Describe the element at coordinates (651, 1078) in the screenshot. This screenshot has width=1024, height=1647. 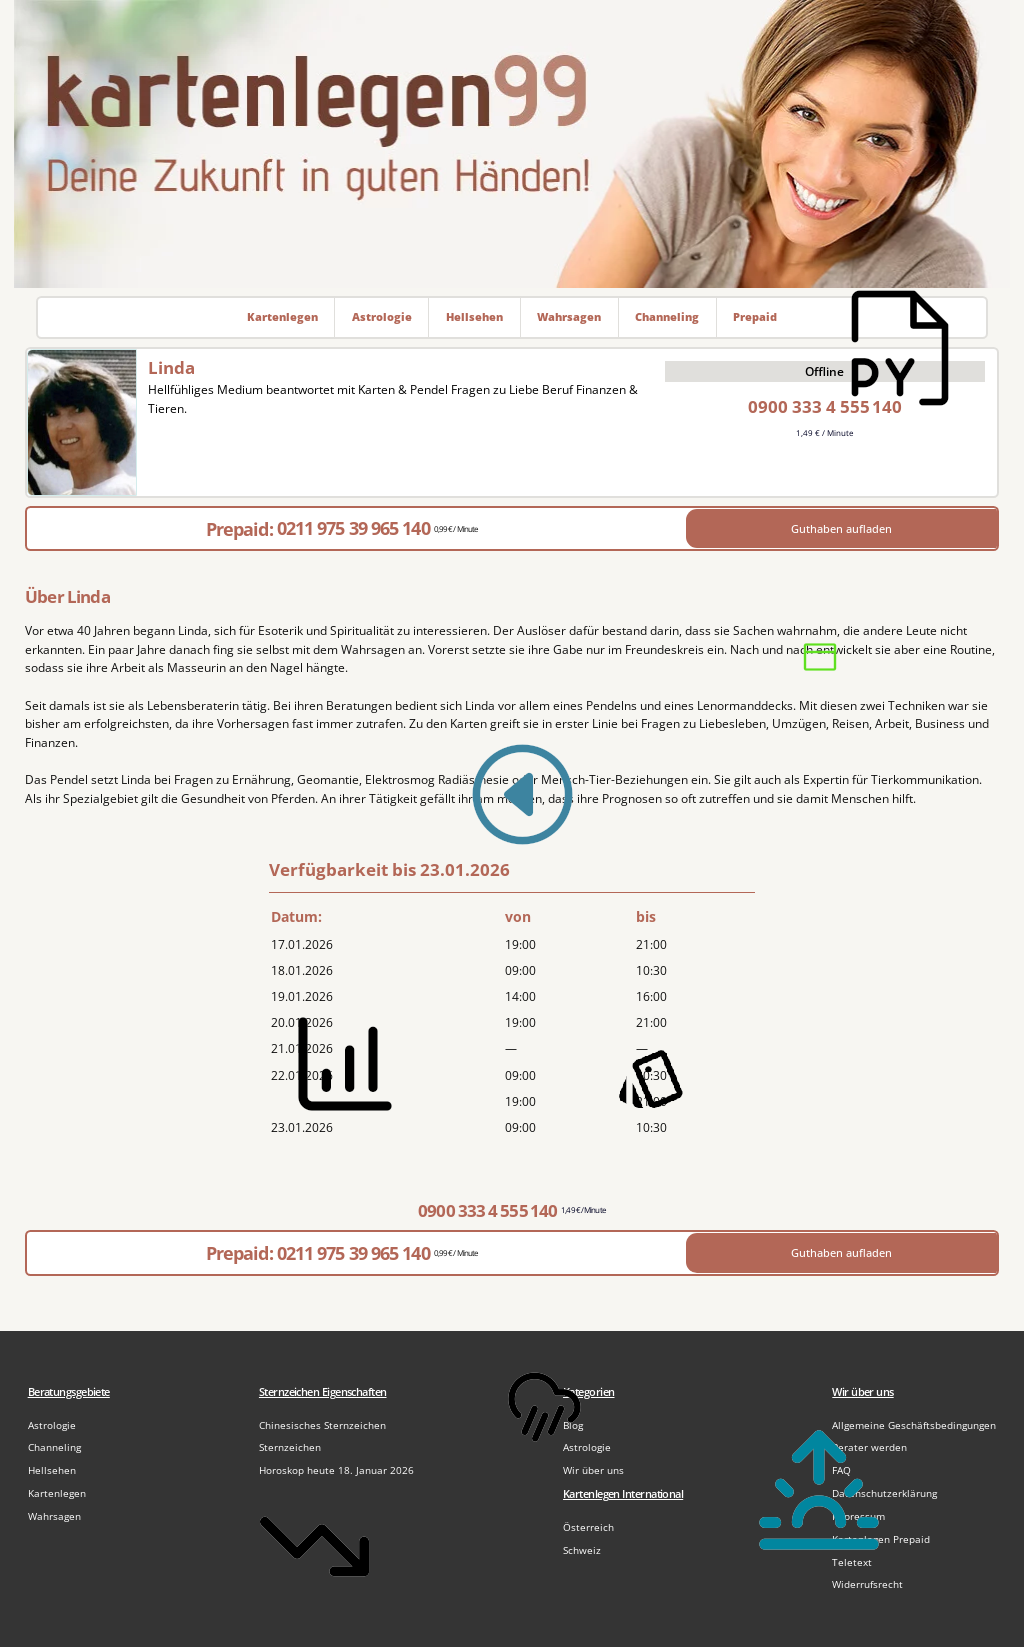
I see `access style or theme settings` at that location.